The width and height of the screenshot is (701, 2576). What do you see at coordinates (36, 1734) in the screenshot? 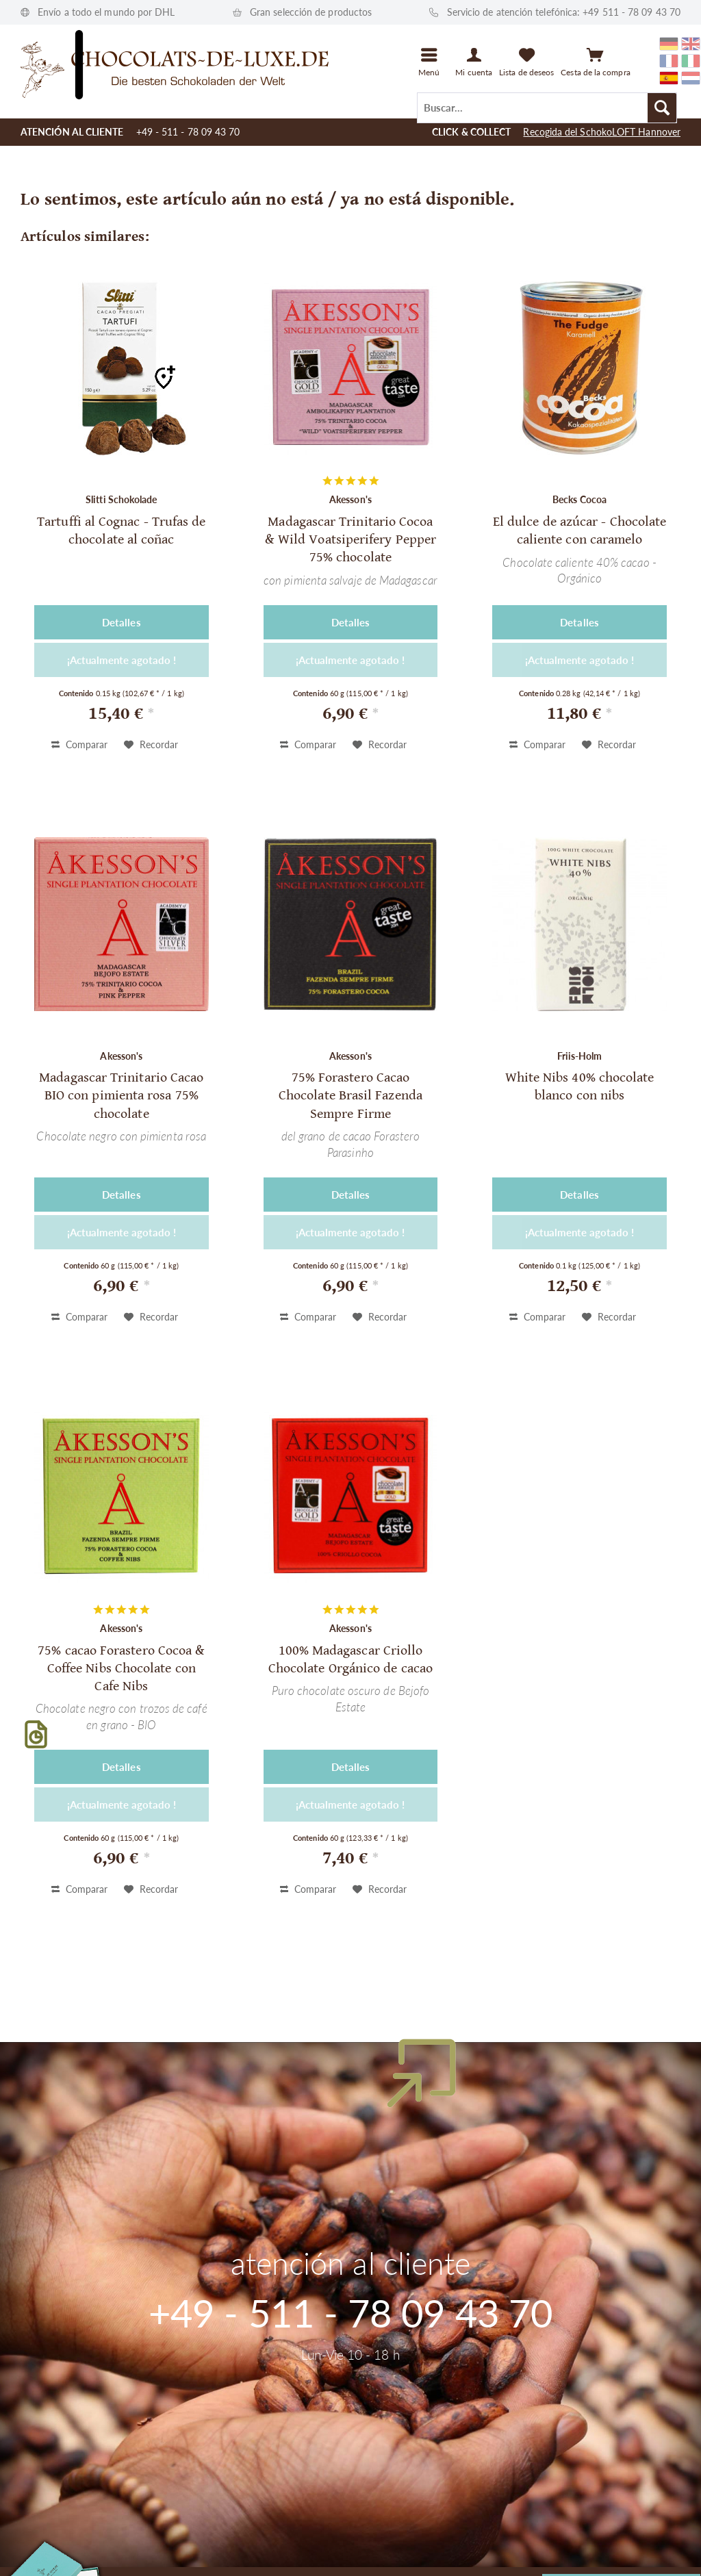
I see `view file with chart or analytics data` at bounding box center [36, 1734].